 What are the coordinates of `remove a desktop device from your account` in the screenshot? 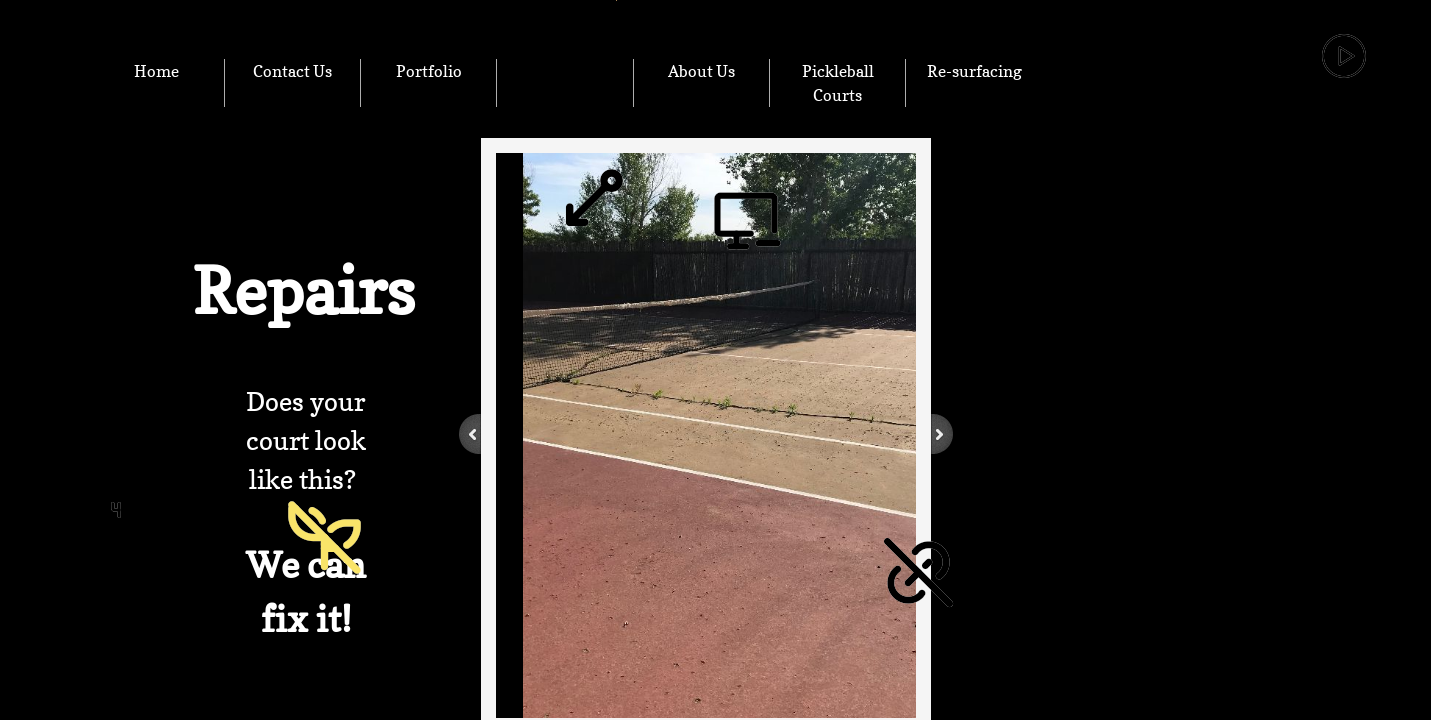 It's located at (746, 221).